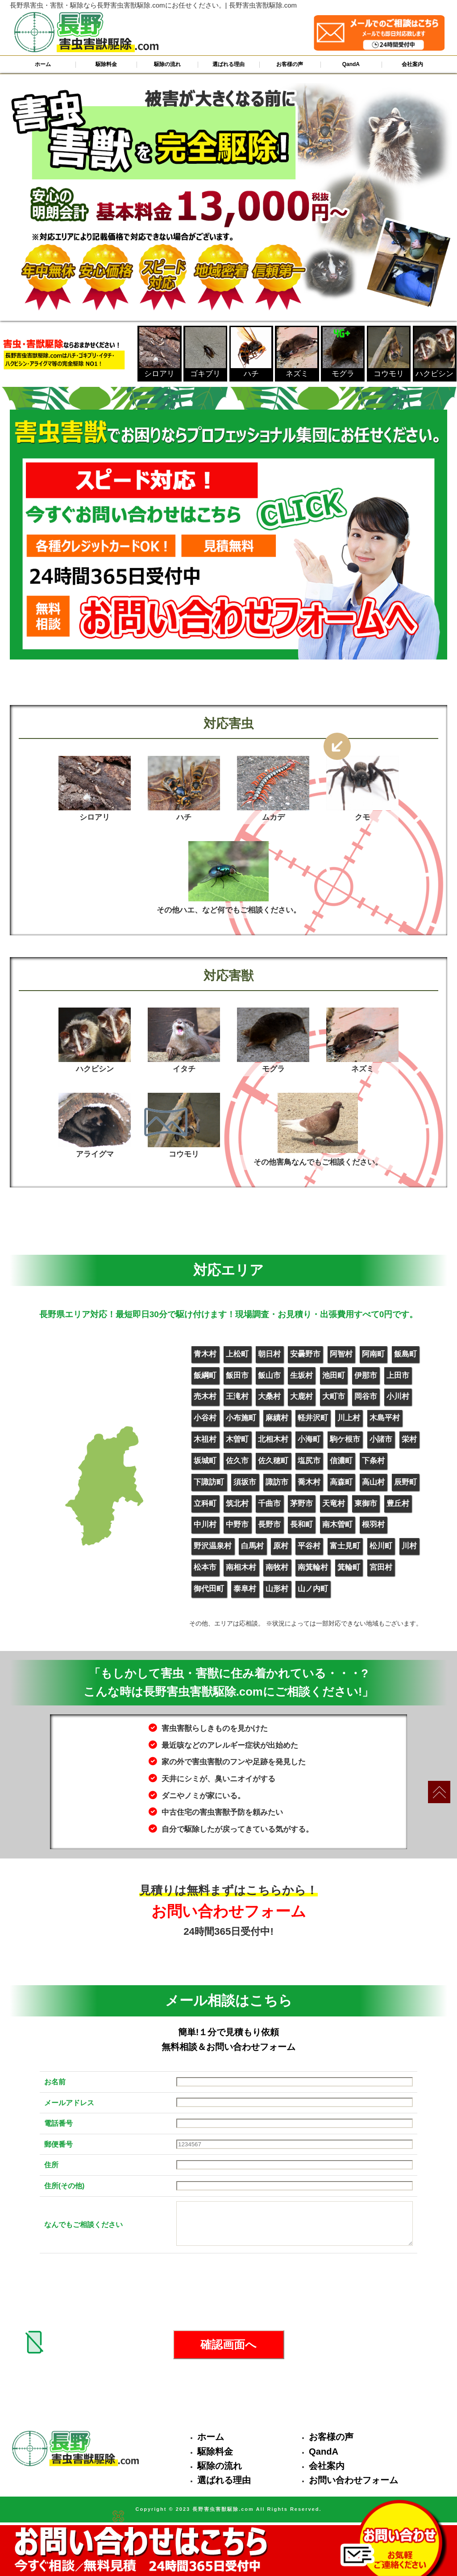  What do you see at coordinates (166, 1122) in the screenshot?
I see `view panorama or wide-angle photos` at bounding box center [166, 1122].